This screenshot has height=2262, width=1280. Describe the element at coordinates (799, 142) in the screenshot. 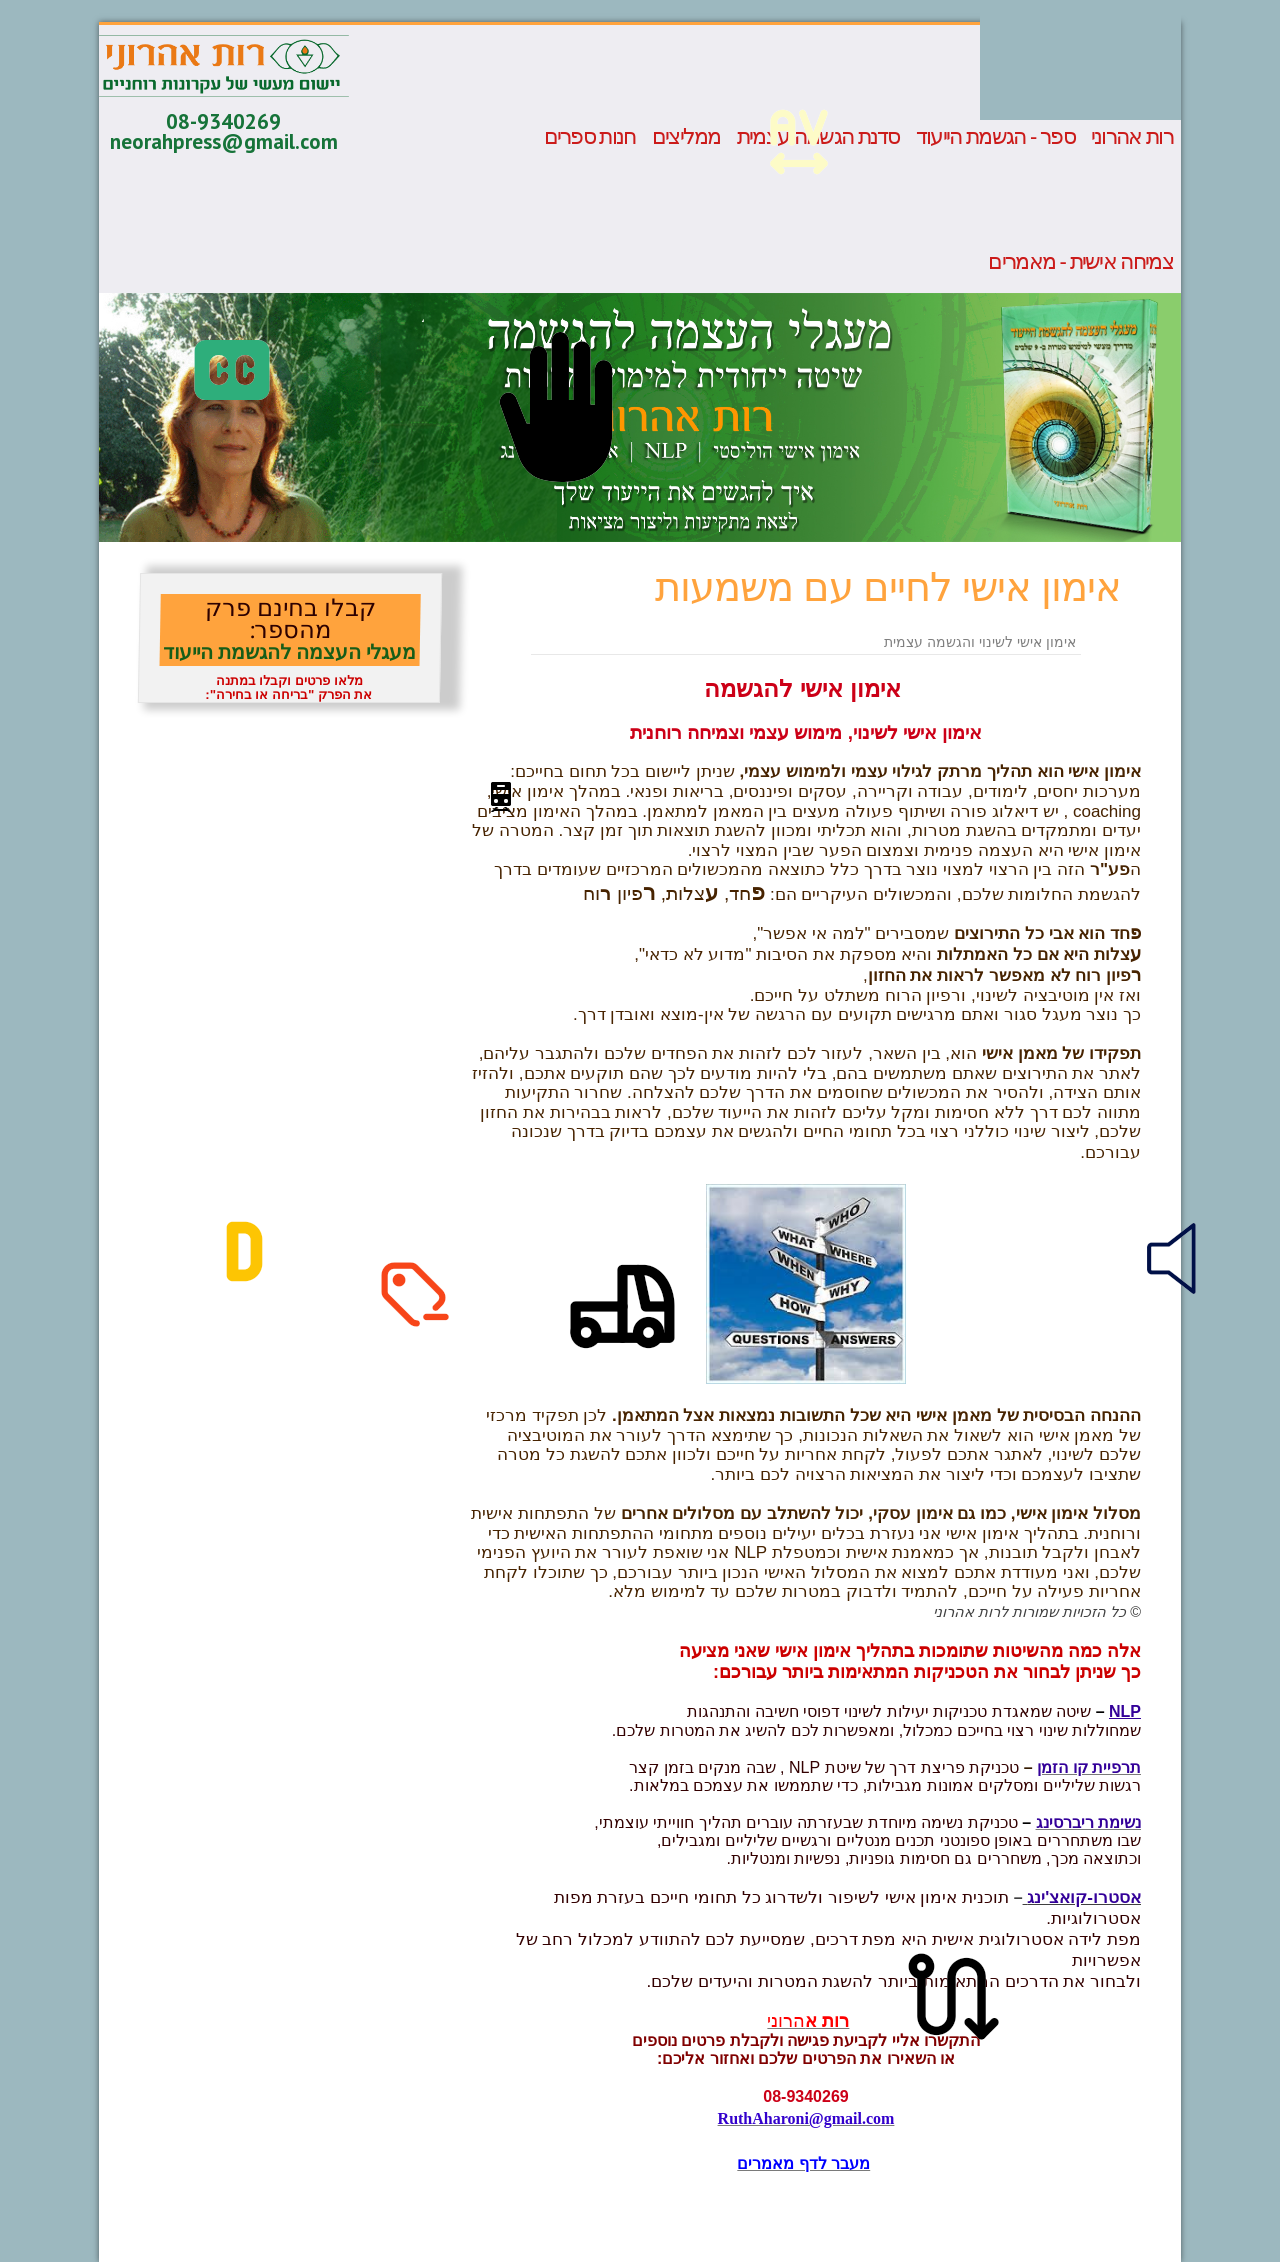

I see `adjust letter spacing in text` at that location.